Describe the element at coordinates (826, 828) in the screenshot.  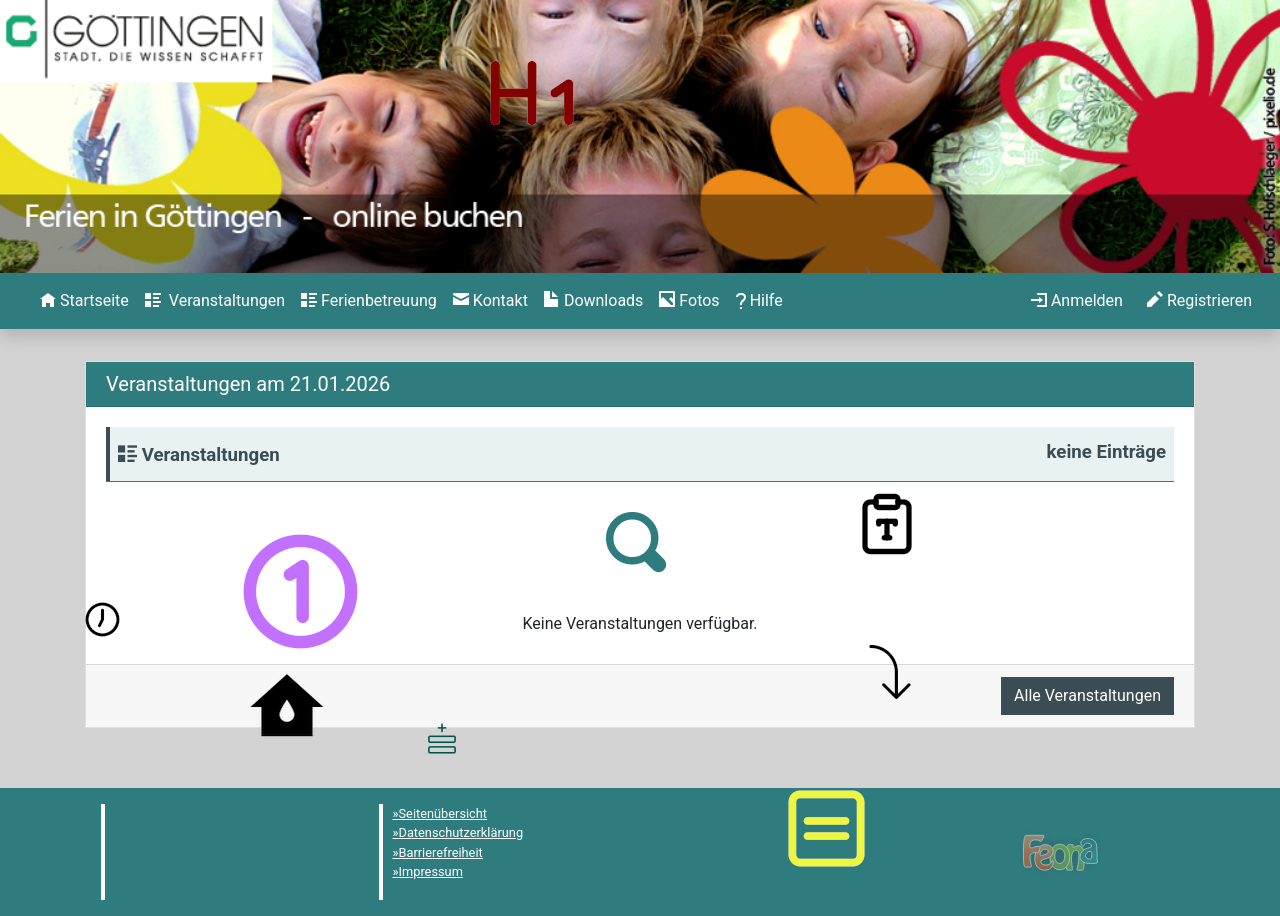
I see `indicates equality or comparison function` at that location.